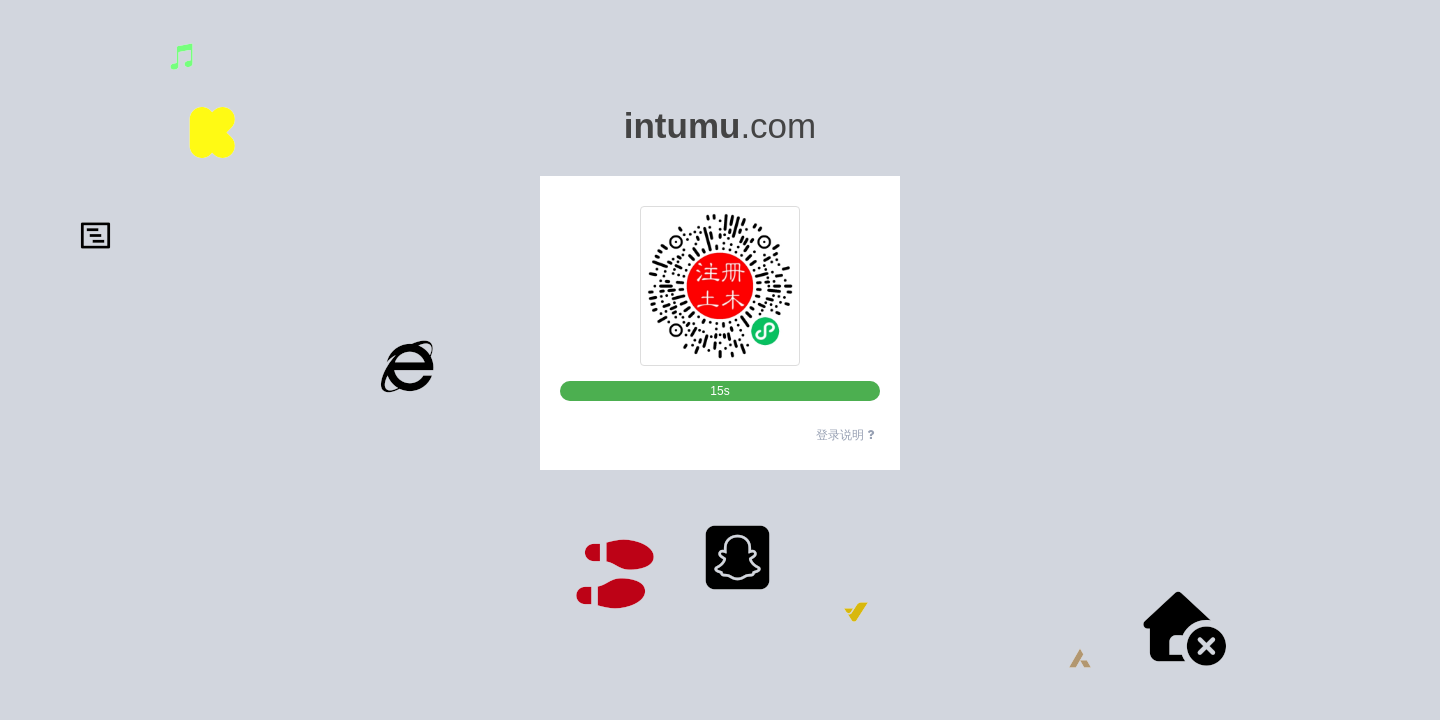 The image size is (1440, 720). Describe the element at coordinates (408, 367) in the screenshot. I see `open link in internet explorer` at that location.